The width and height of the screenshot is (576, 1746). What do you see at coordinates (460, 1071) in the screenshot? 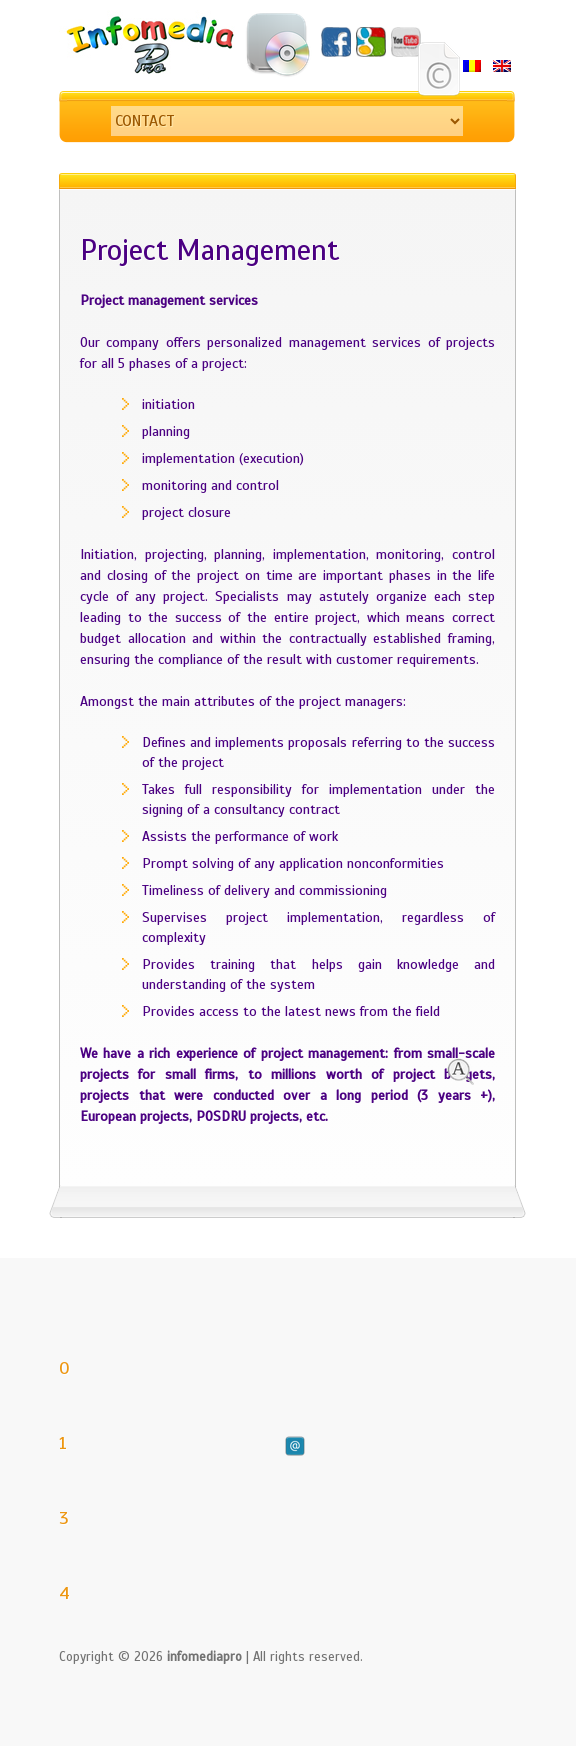
I see `search within a project` at bounding box center [460, 1071].